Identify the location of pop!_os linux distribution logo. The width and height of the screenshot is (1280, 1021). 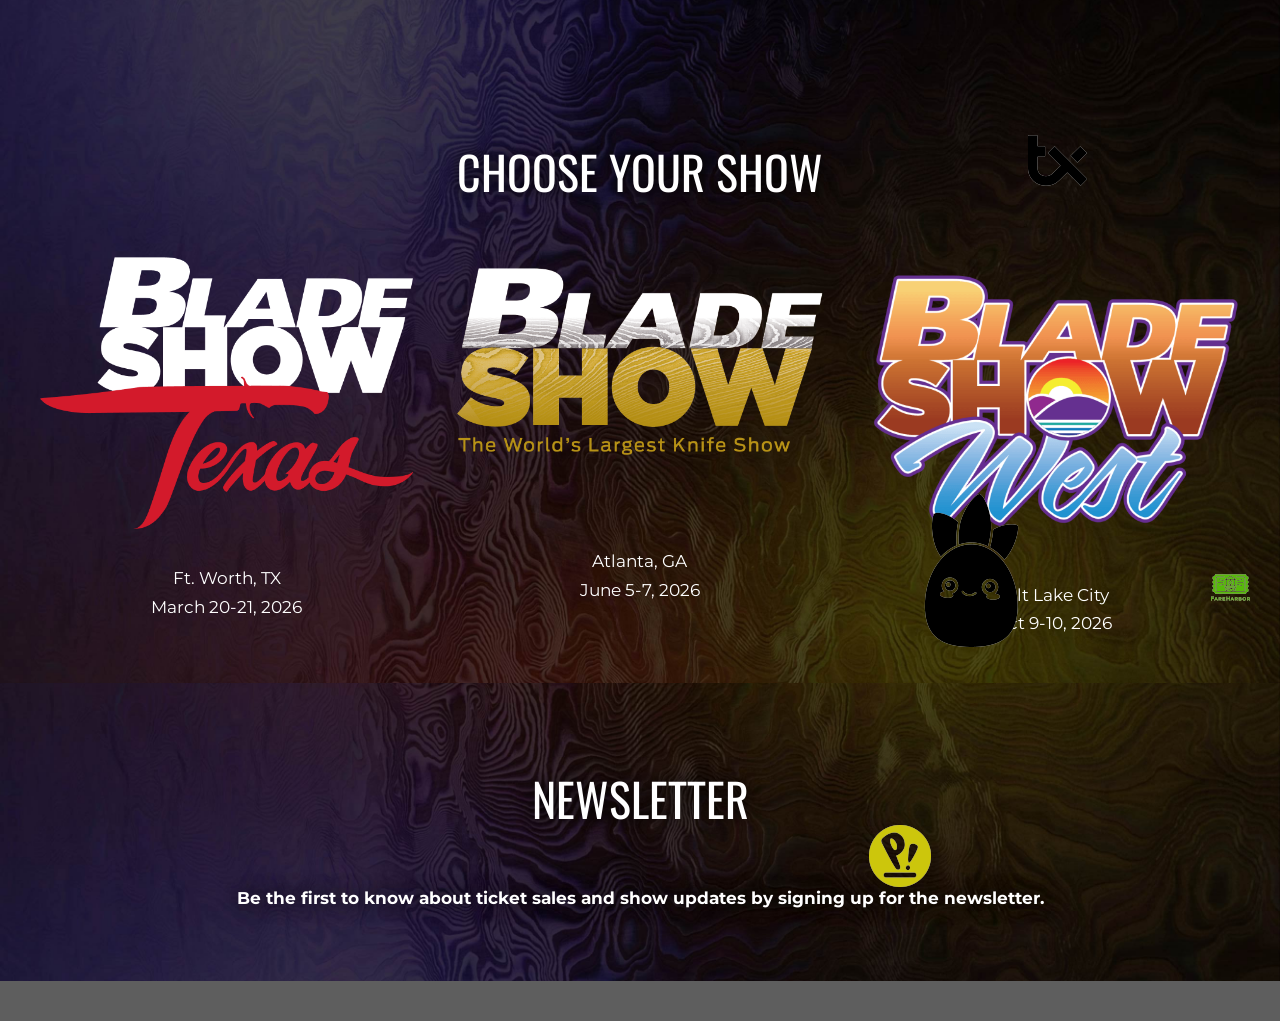
(900, 856).